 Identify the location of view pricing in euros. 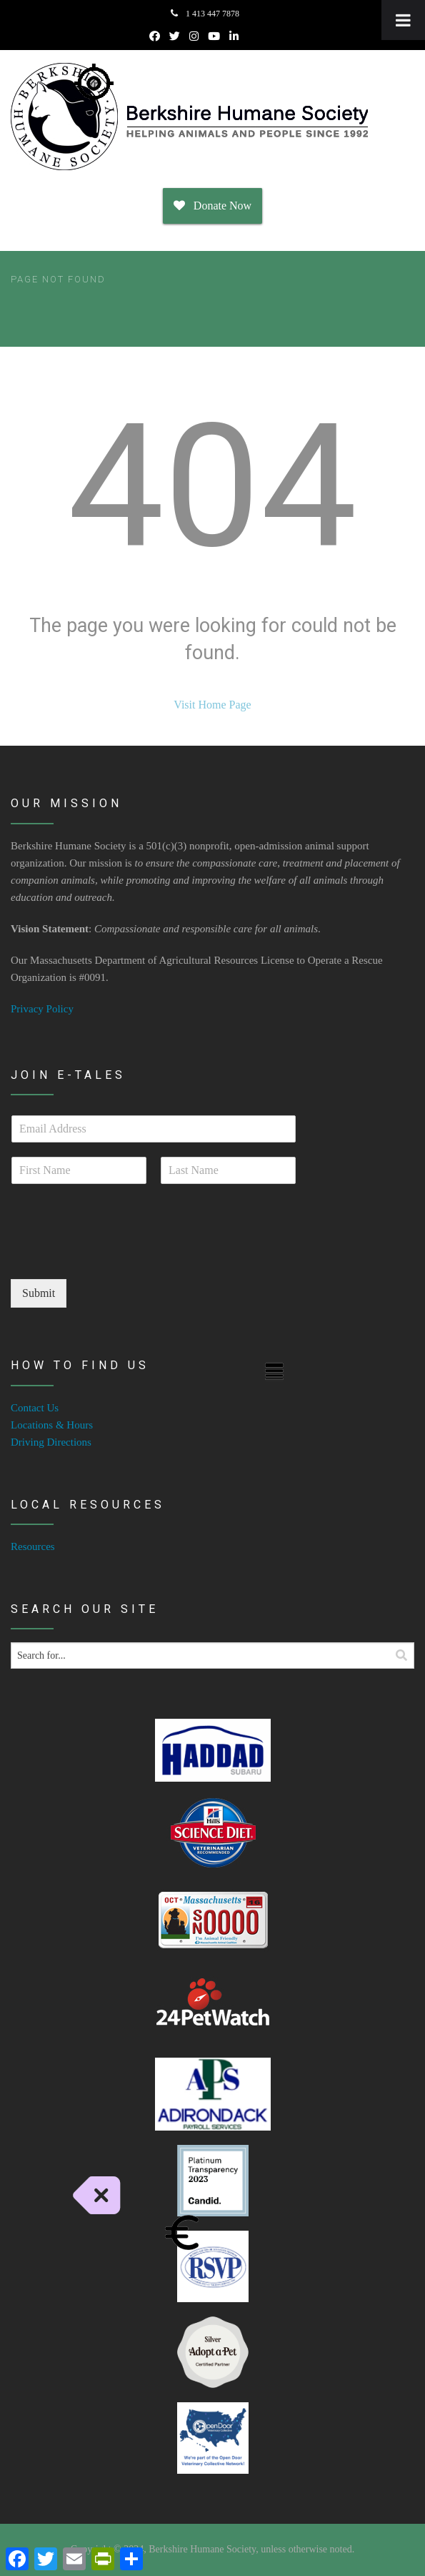
(182, 2232).